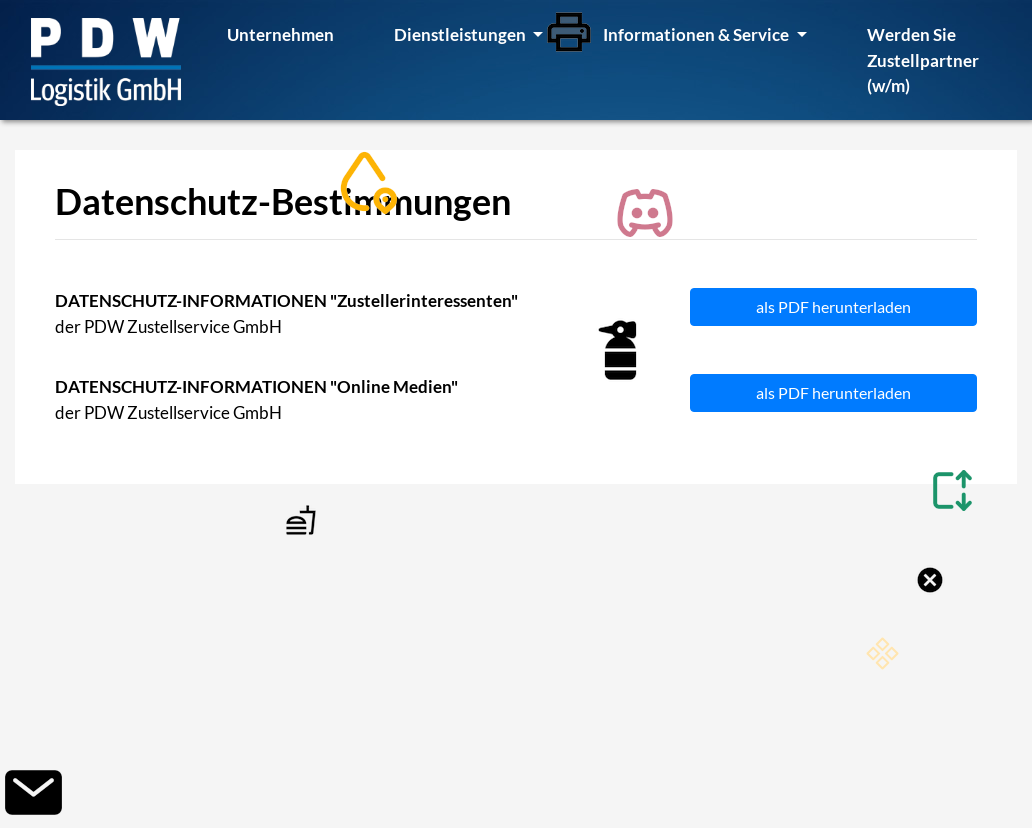 The image size is (1032, 828). I want to click on find nearby fast food restaurants, so click(301, 520).